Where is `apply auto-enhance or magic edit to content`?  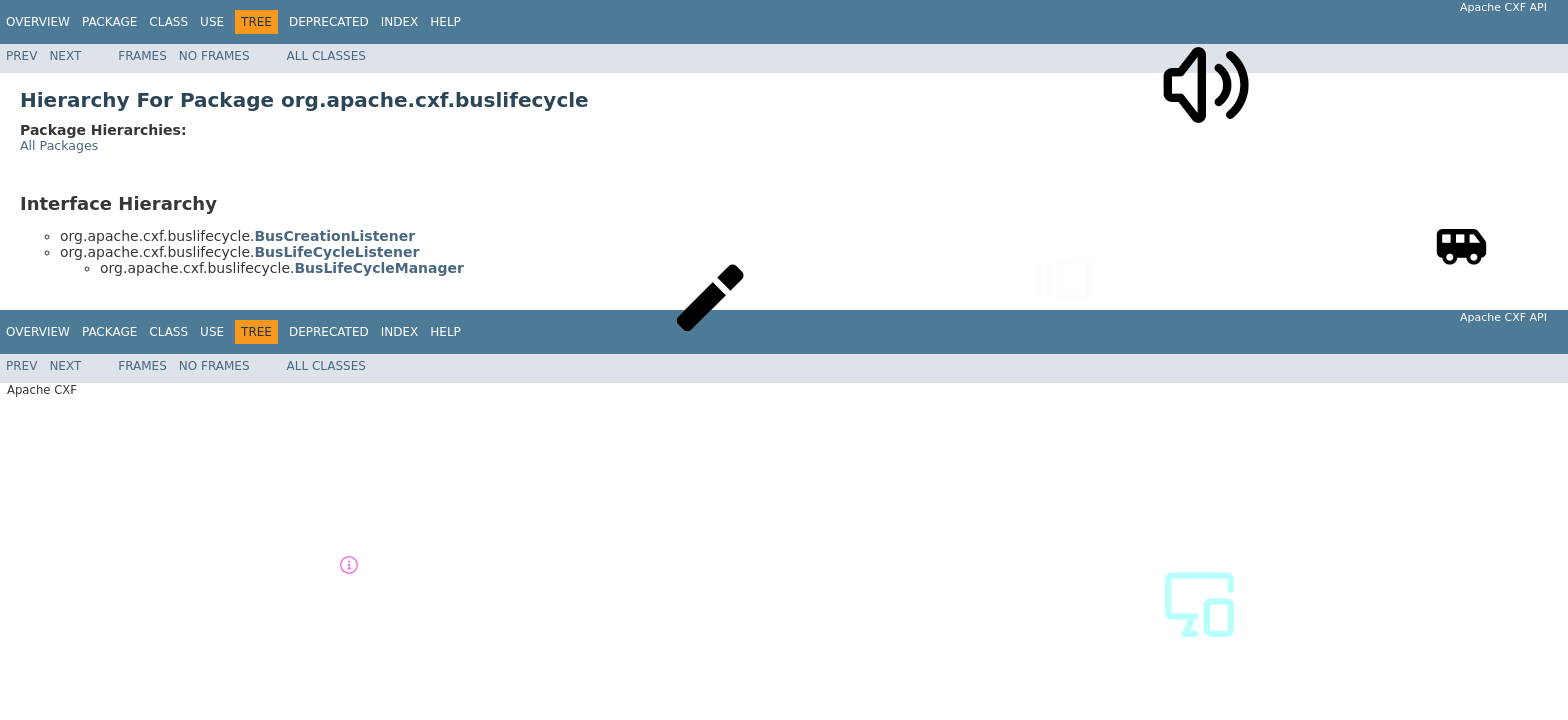
apply auto-enhance or magic edit to content is located at coordinates (710, 298).